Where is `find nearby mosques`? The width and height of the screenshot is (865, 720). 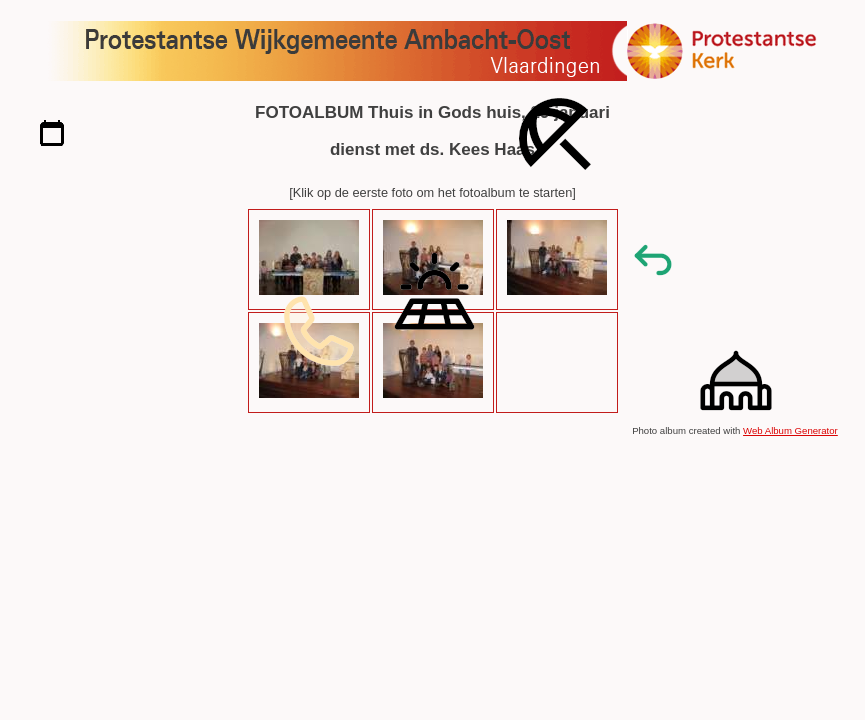
find nearby mosques is located at coordinates (736, 384).